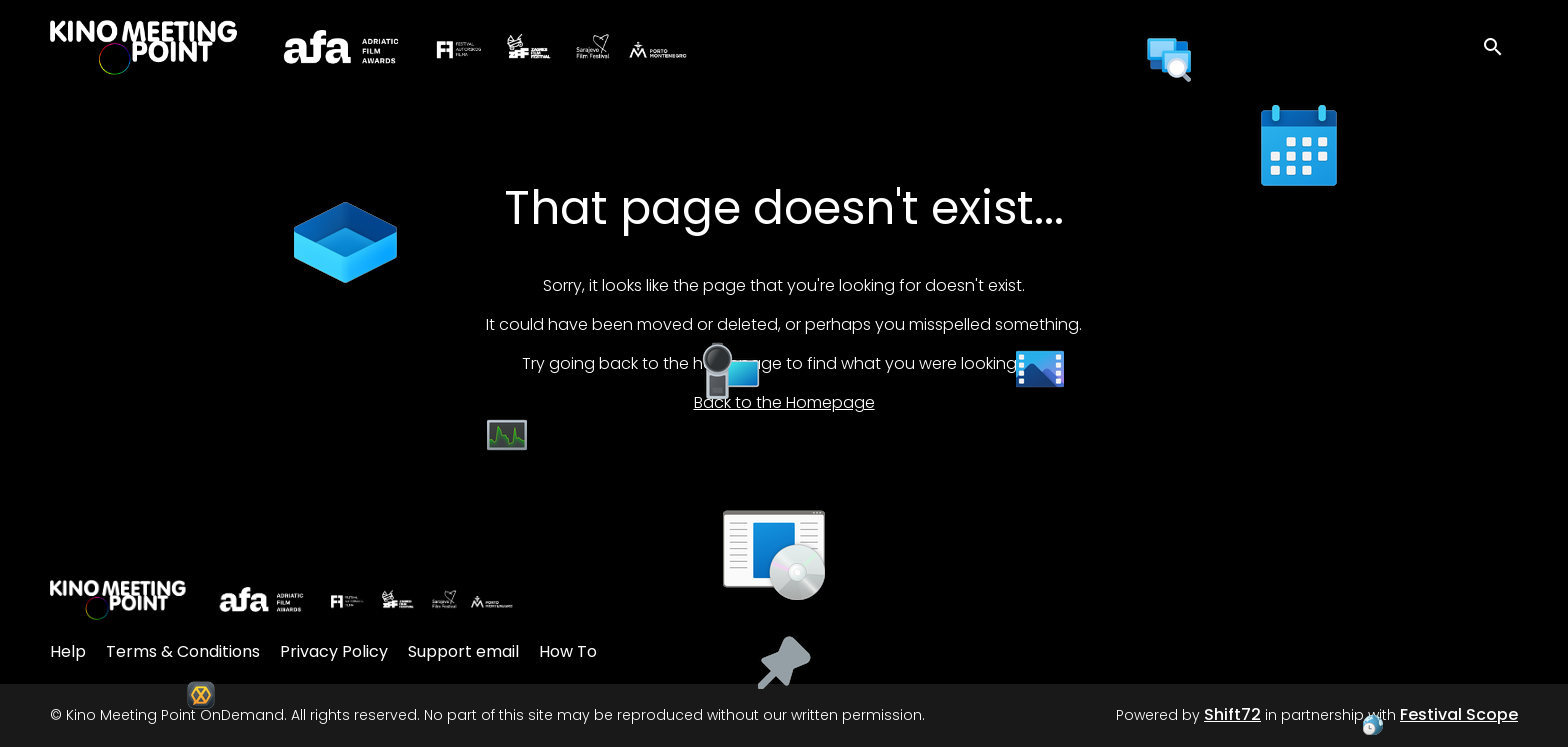 The height and width of the screenshot is (747, 1568). I want to click on open packet viewer application, so click(1170, 61).